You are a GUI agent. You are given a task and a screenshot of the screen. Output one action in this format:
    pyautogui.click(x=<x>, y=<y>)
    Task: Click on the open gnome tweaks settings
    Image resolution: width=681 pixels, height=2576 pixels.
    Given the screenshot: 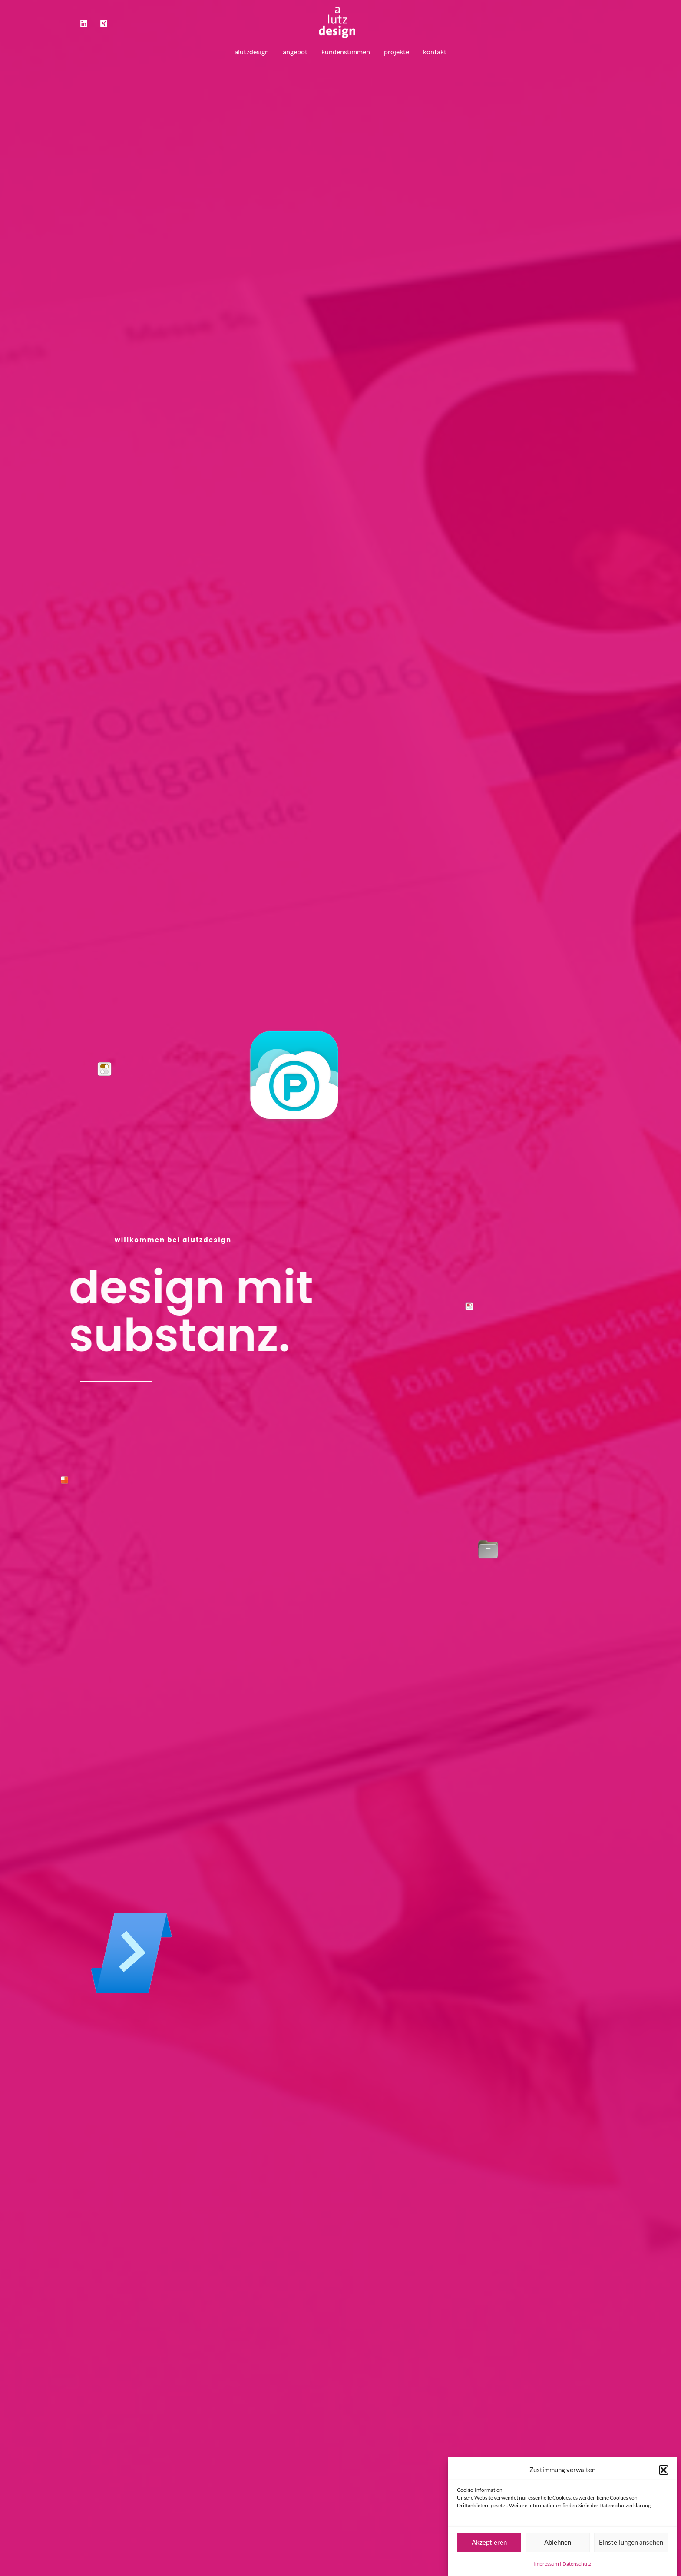 What is the action you would take?
    pyautogui.click(x=469, y=1306)
    